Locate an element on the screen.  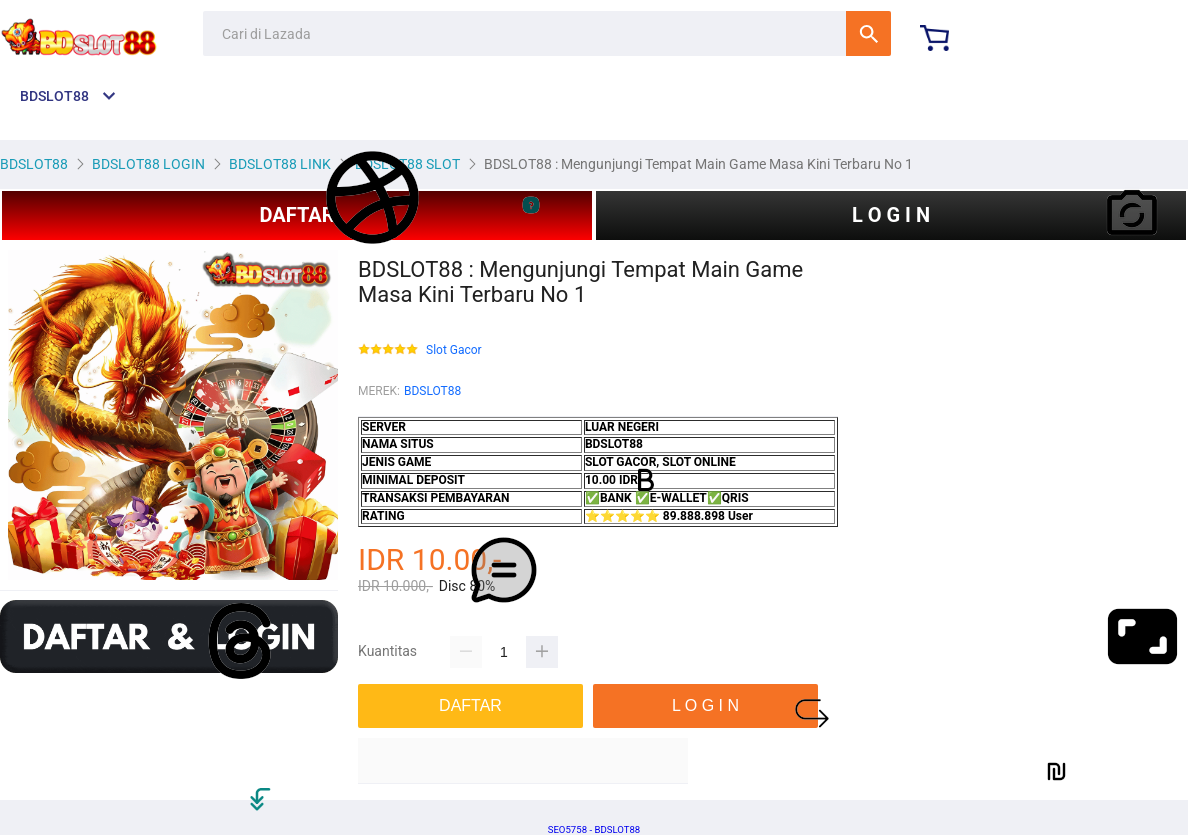
open the Threads app is located at coordinates (241, 641).